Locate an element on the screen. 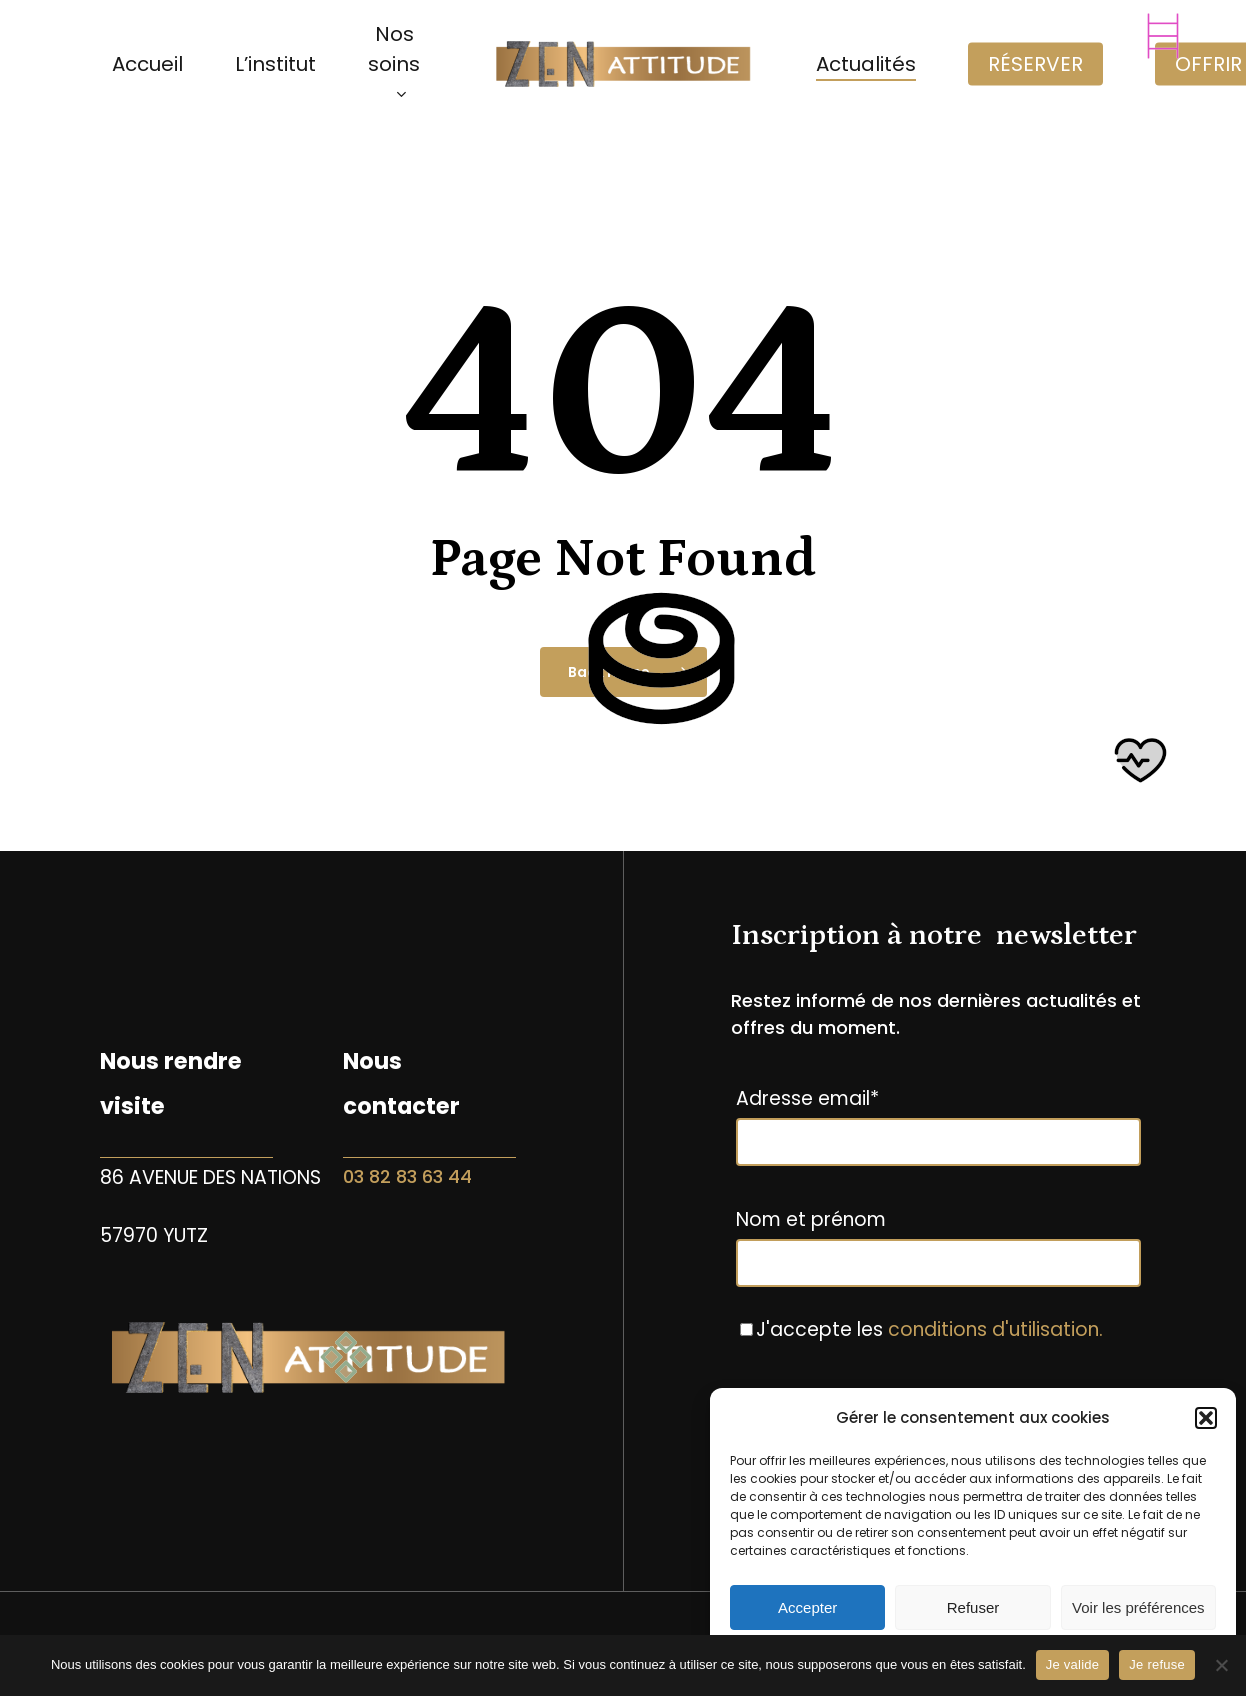 This screenshot has height=1696, width=1246. access game or entertainment features is located at coordinates (346, 1357).